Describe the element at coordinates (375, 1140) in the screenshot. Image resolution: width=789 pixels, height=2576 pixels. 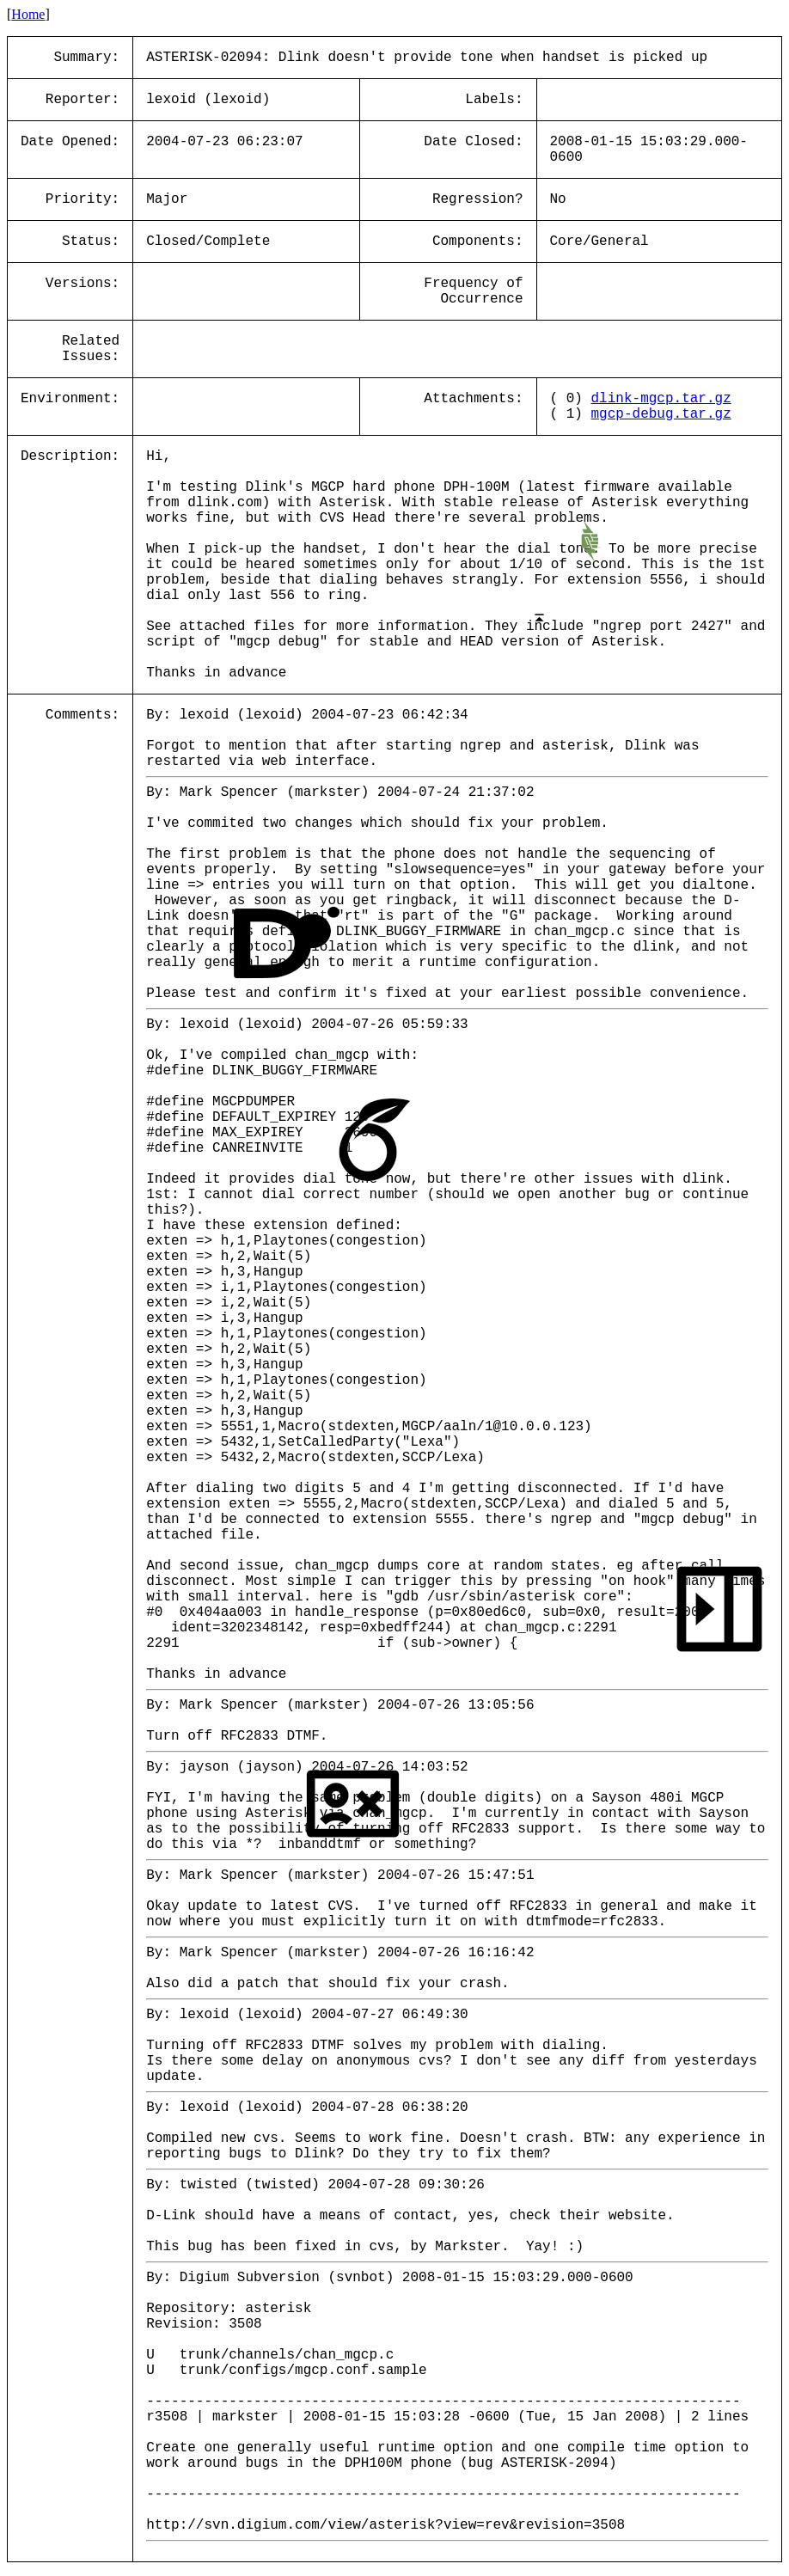
I see `open Overleaf LaTeX editor` at that location.